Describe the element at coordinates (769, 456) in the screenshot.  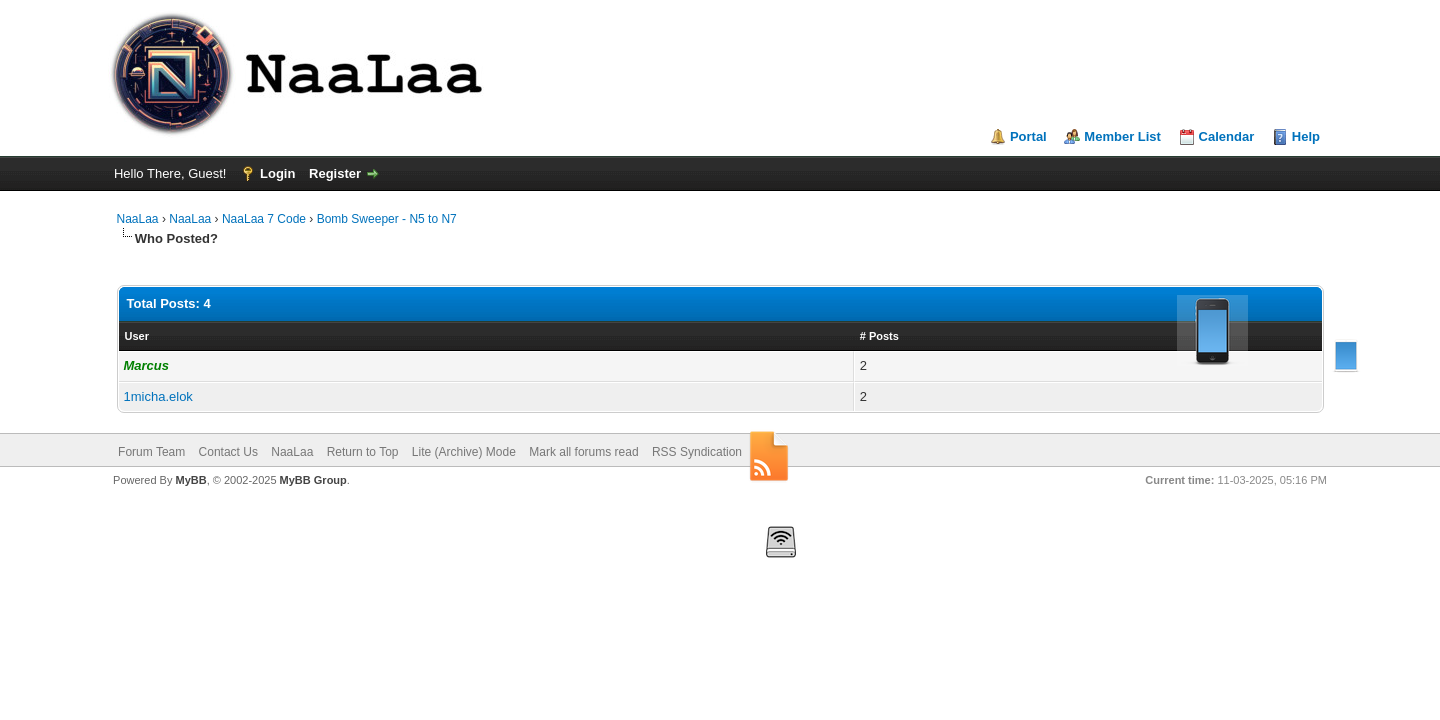
I see `an RSS or XML feed file` at that location.